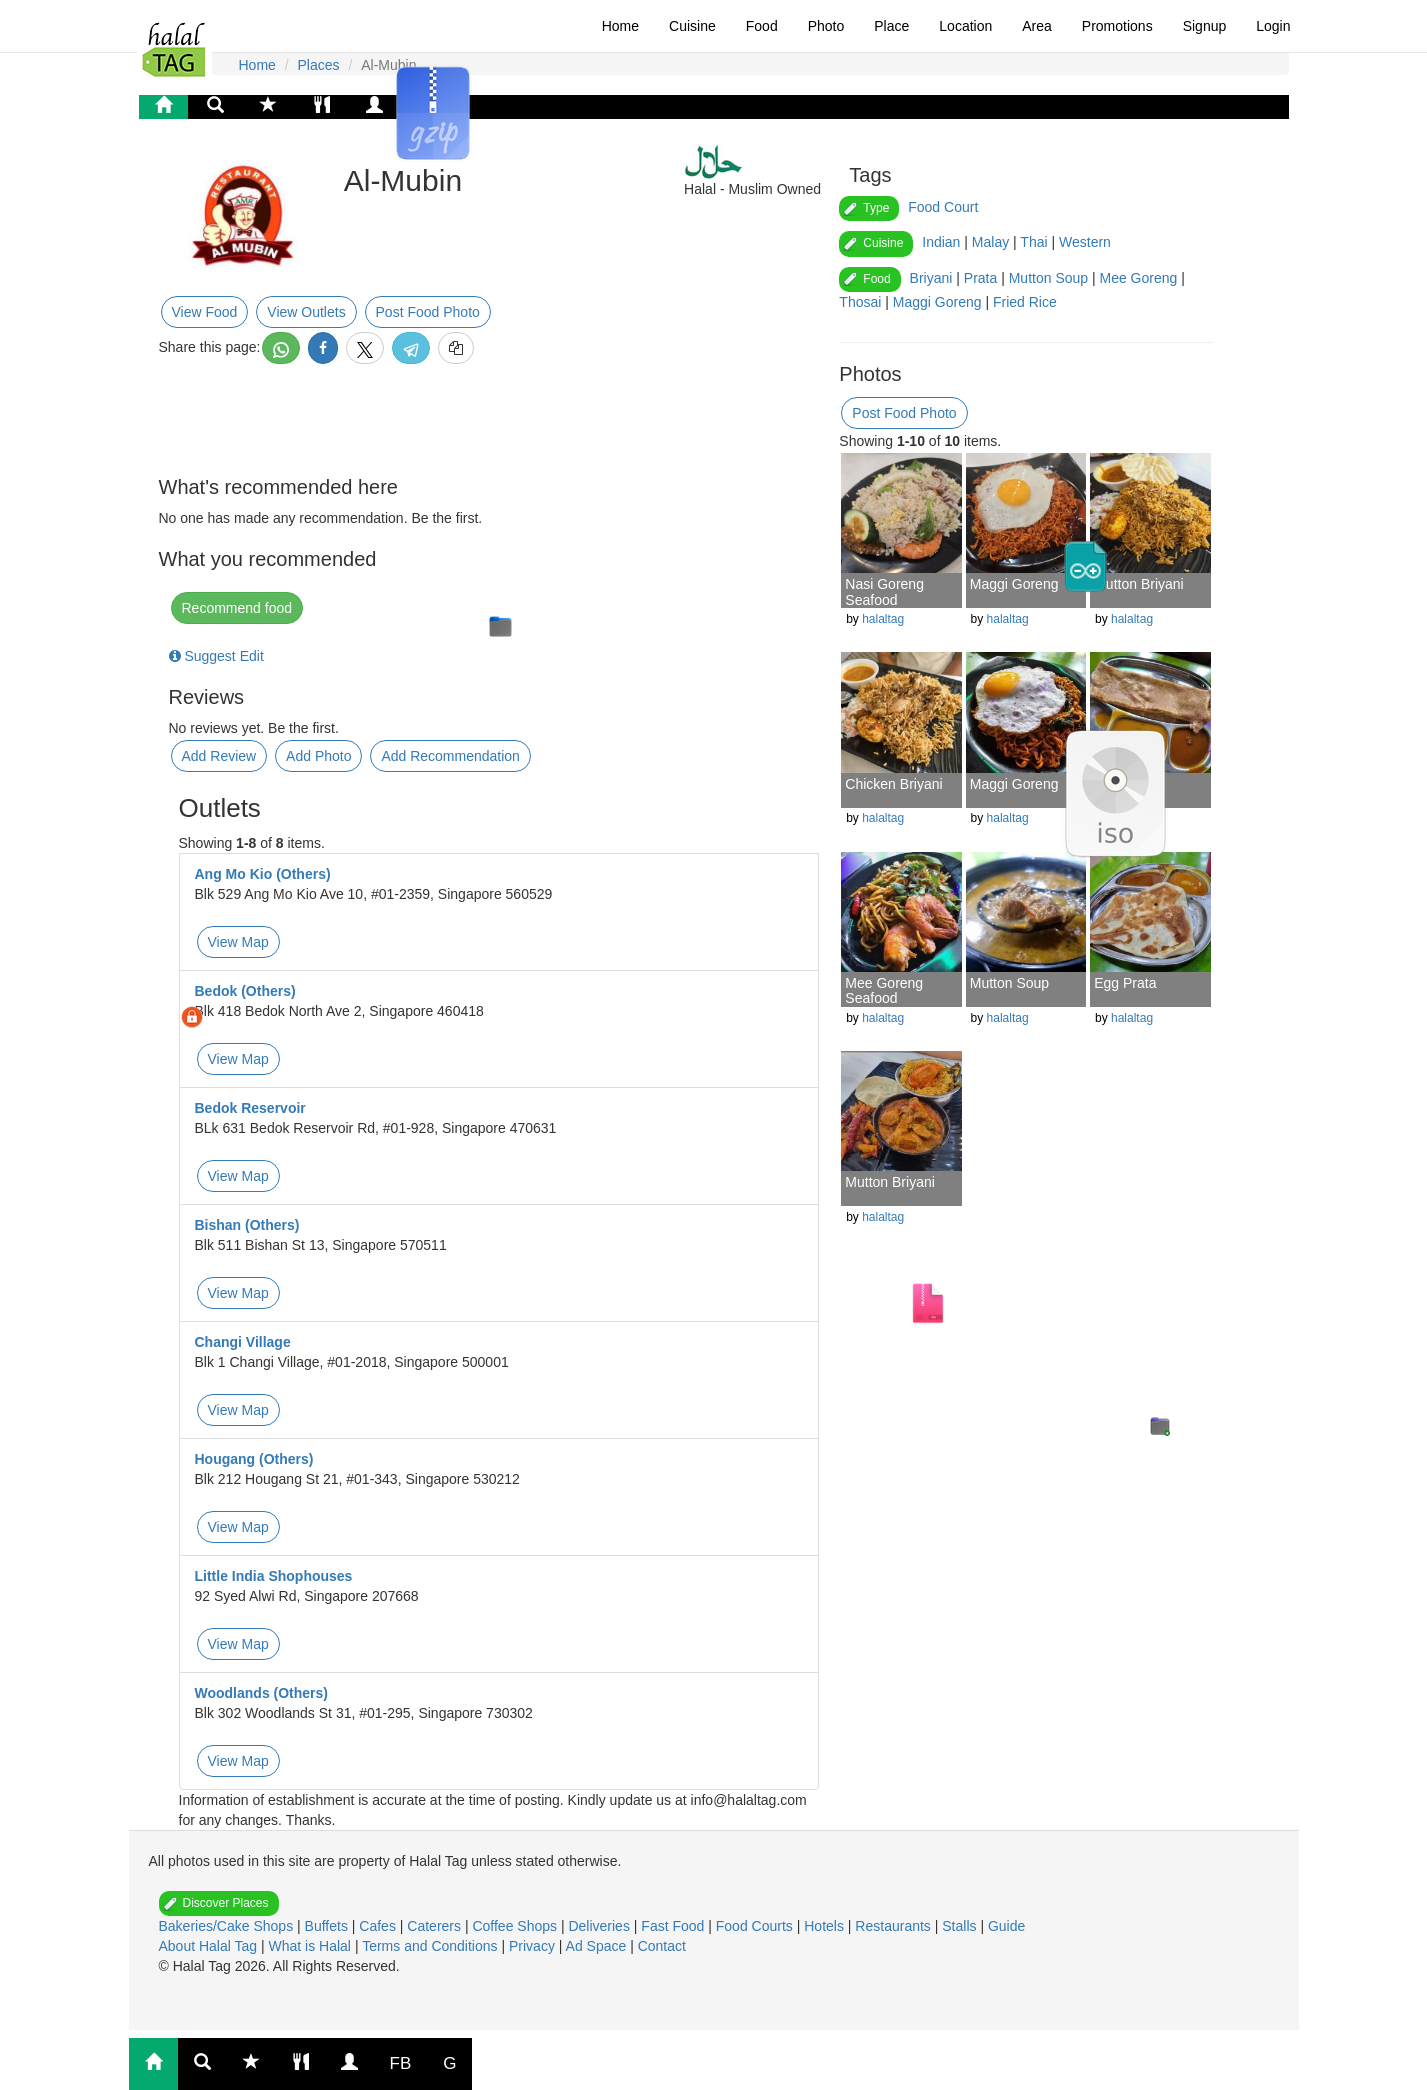 This screenshot has height=2090, width=1427. I want to click on arduino source code file, so click(1085, 566).